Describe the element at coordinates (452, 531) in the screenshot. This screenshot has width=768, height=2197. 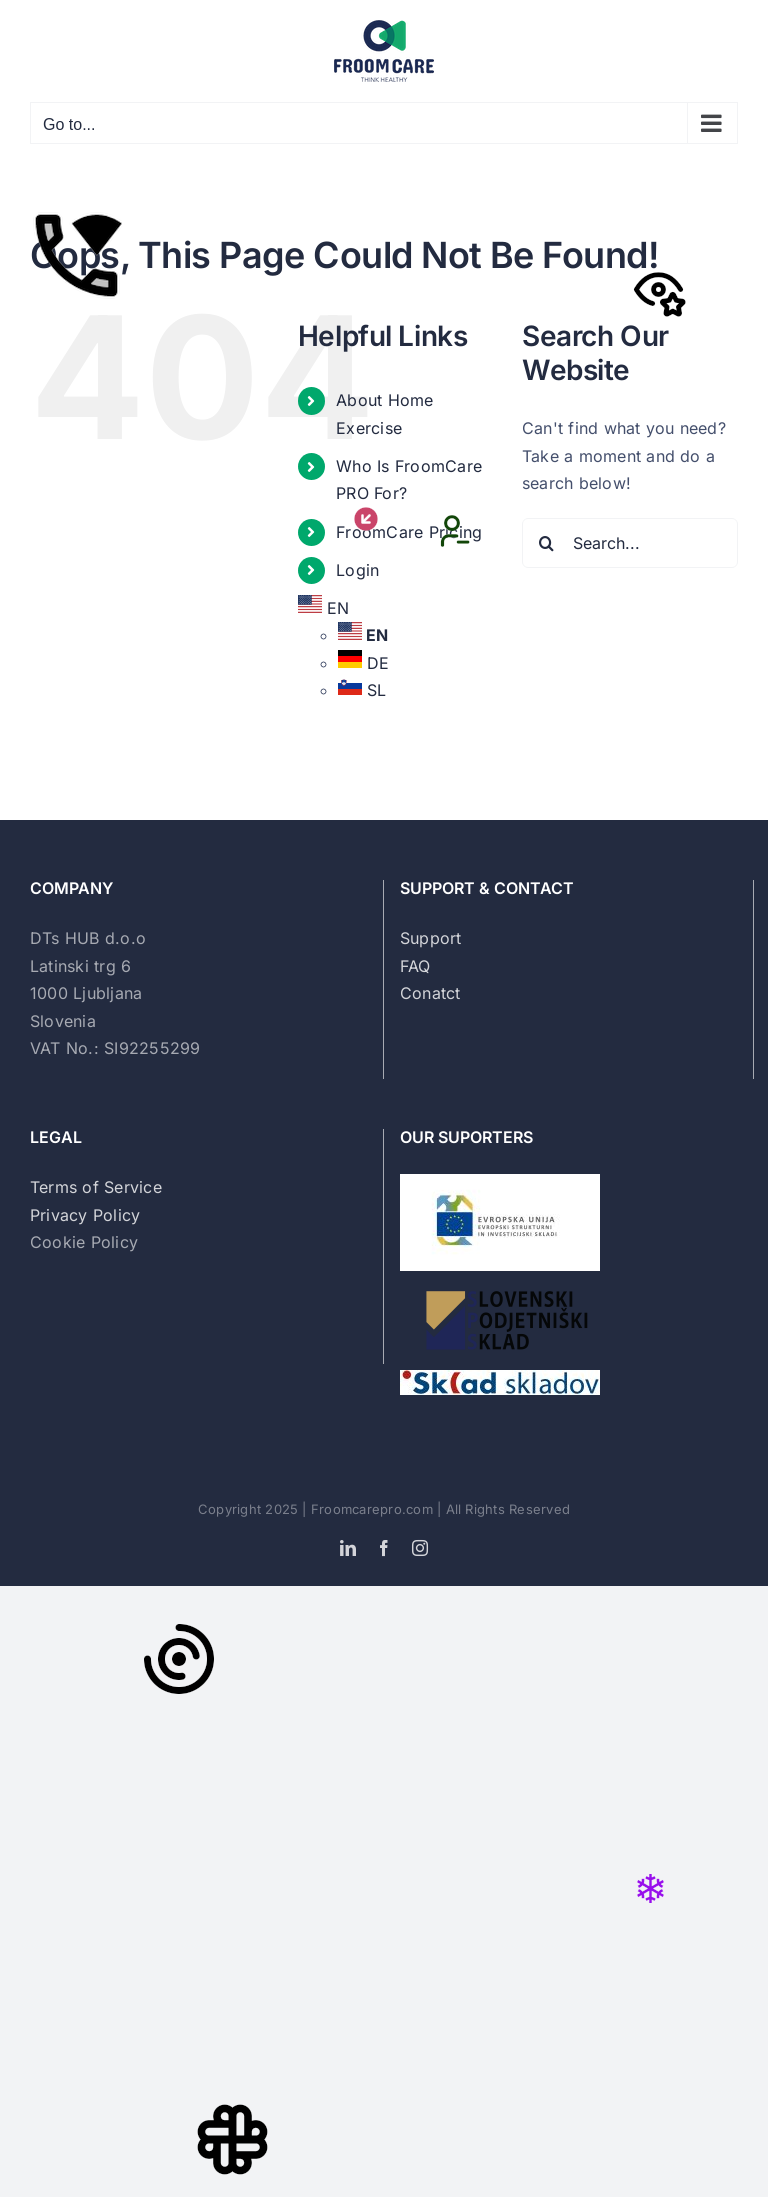
I see `remove a user or contact` at that location.